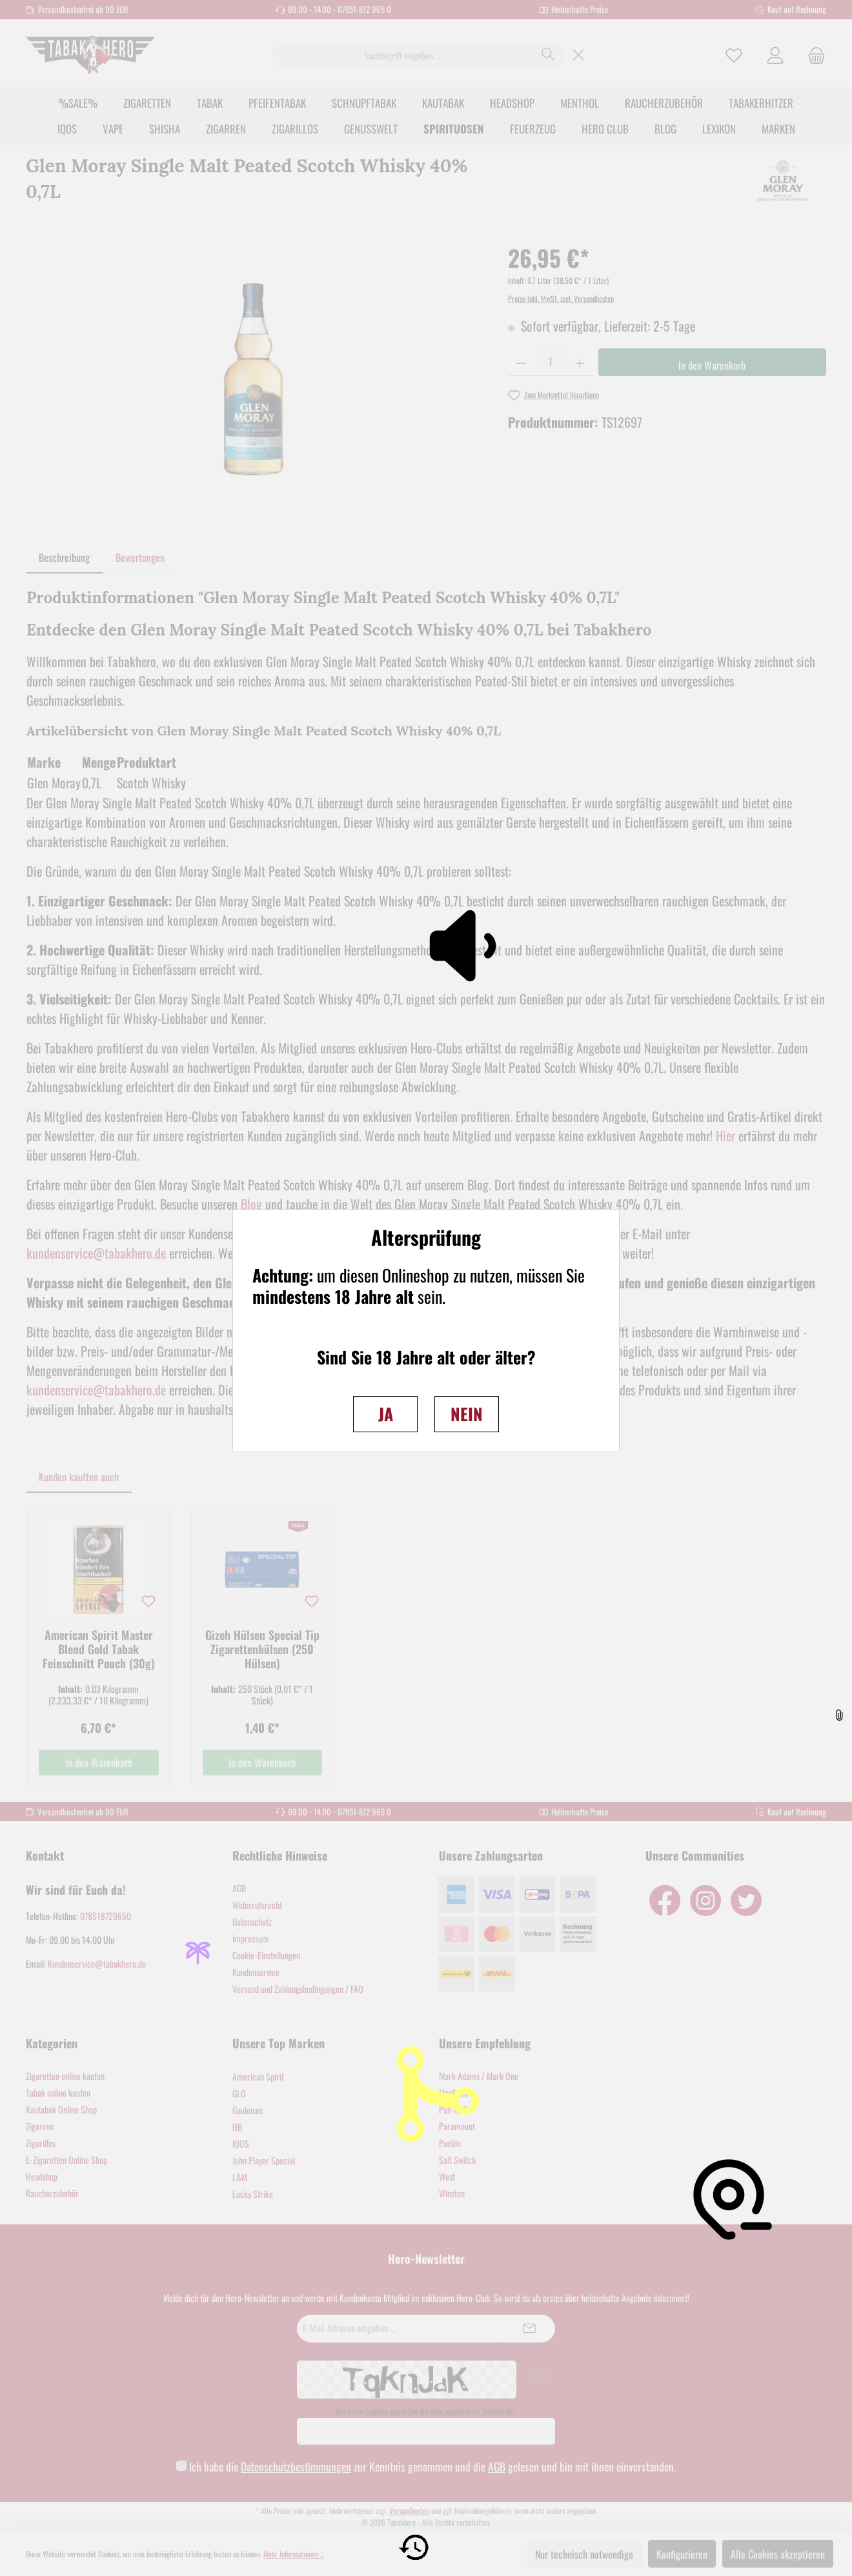 Image resolution: width=852 pixels, height=2576 pixels. Describe the element at coordinates (414, 2547) in the screenshot. I see `view browsing or activity history` at that location.